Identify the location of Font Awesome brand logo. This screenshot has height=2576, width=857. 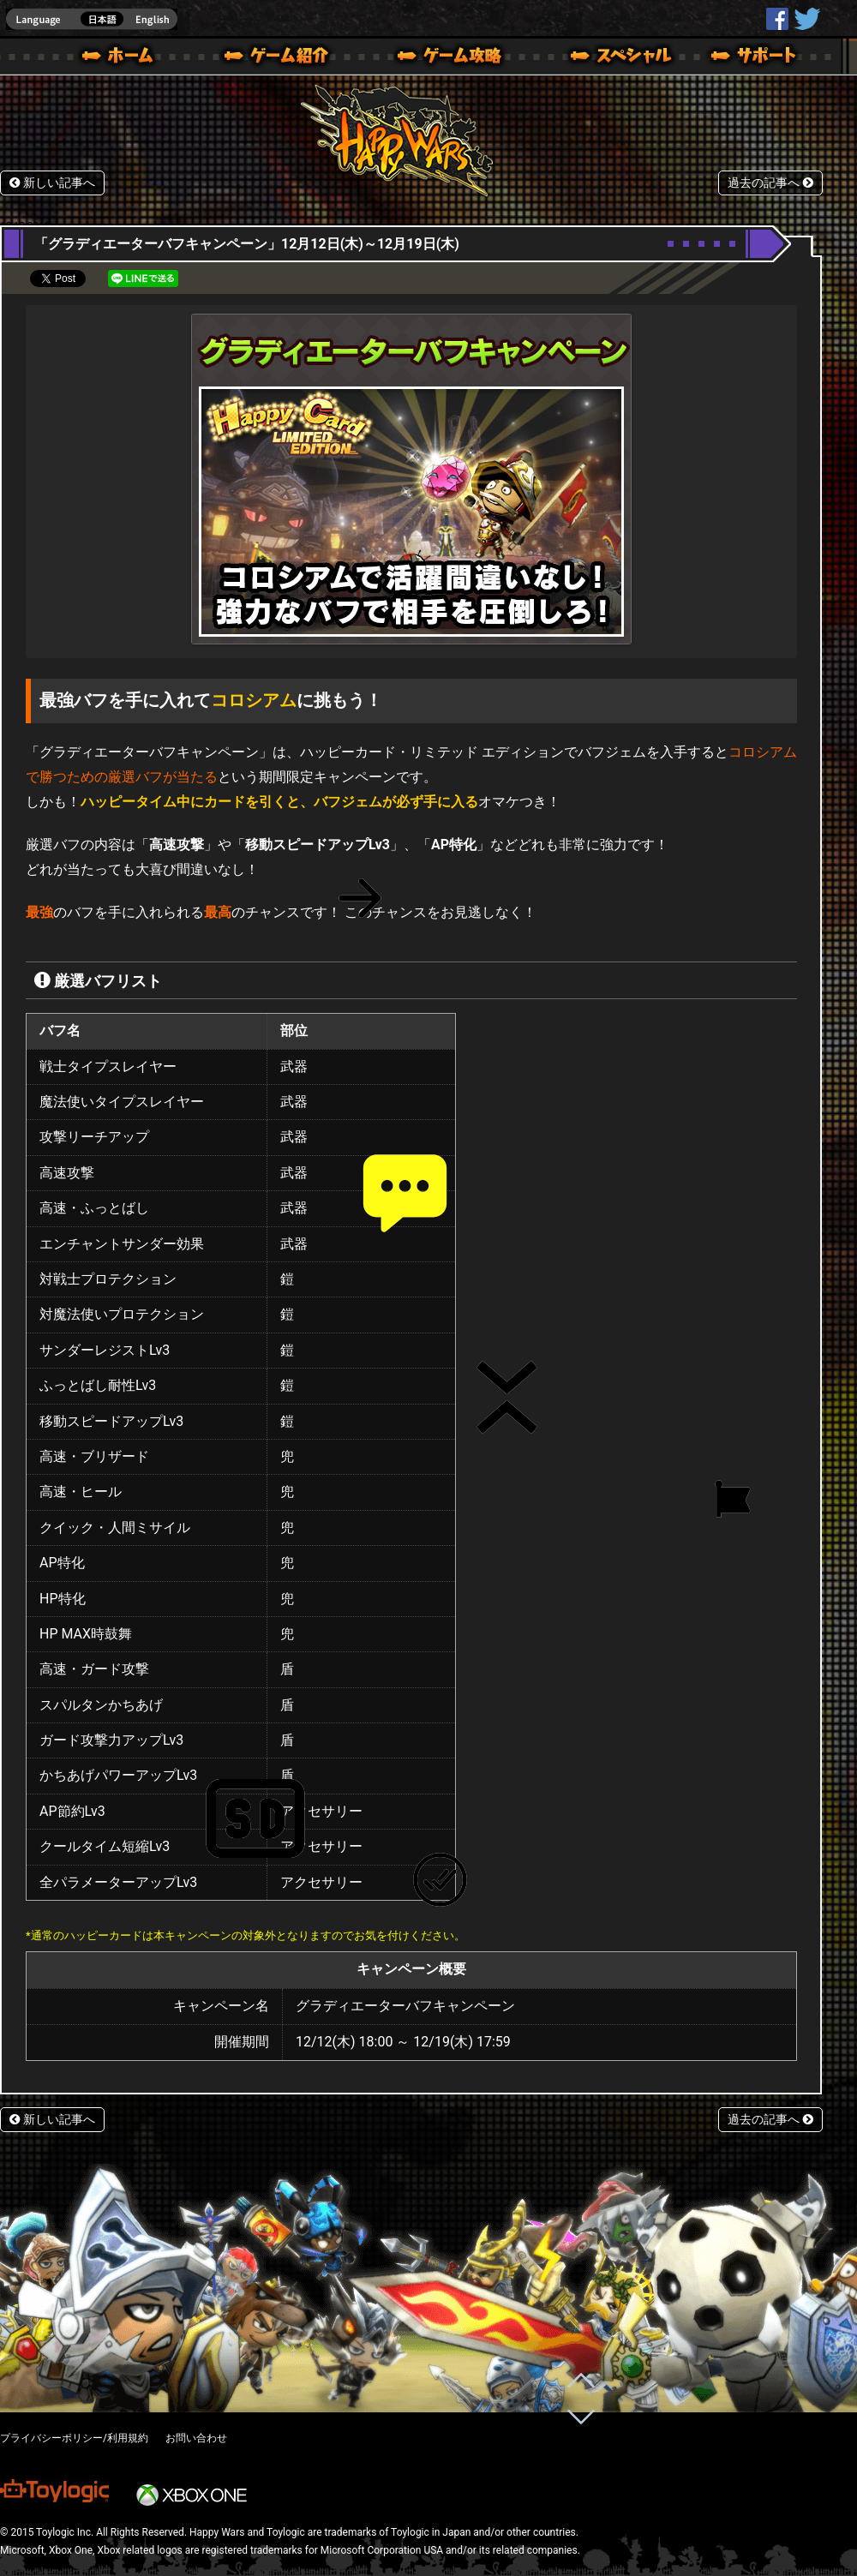
(733, 1499).